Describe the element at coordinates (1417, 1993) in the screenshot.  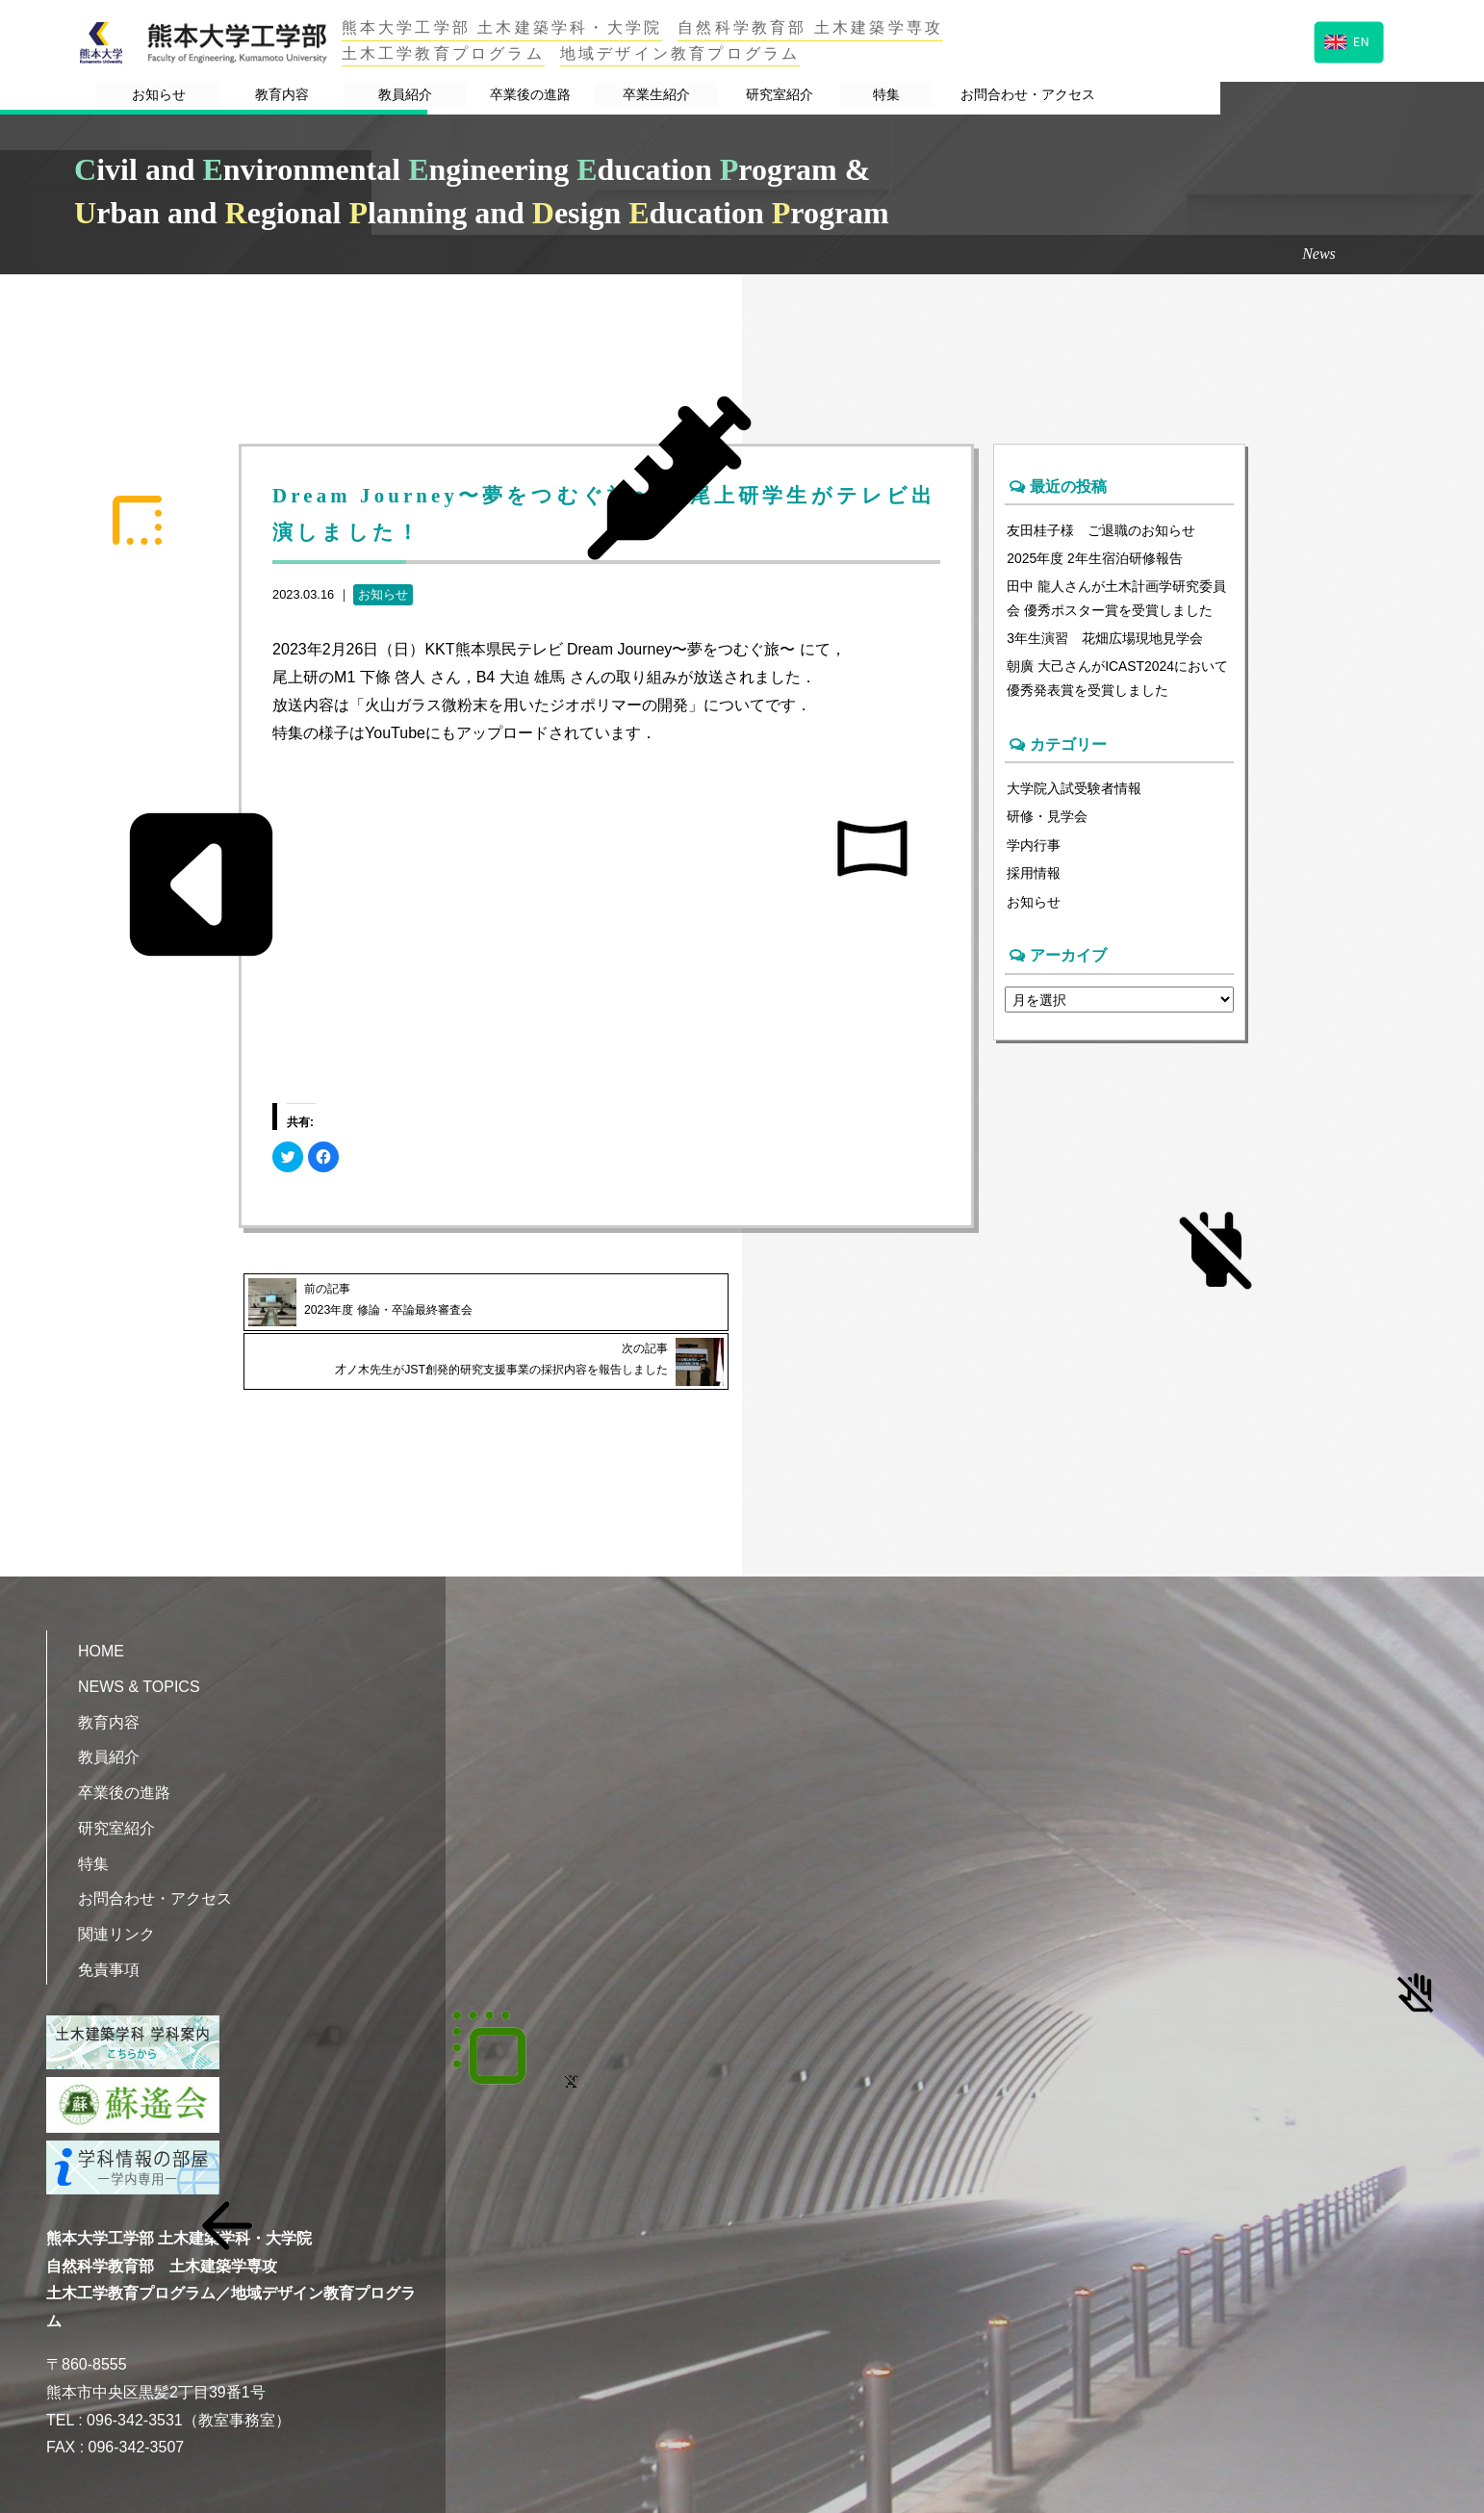
I see `do not touch or interact with this item` at that location.